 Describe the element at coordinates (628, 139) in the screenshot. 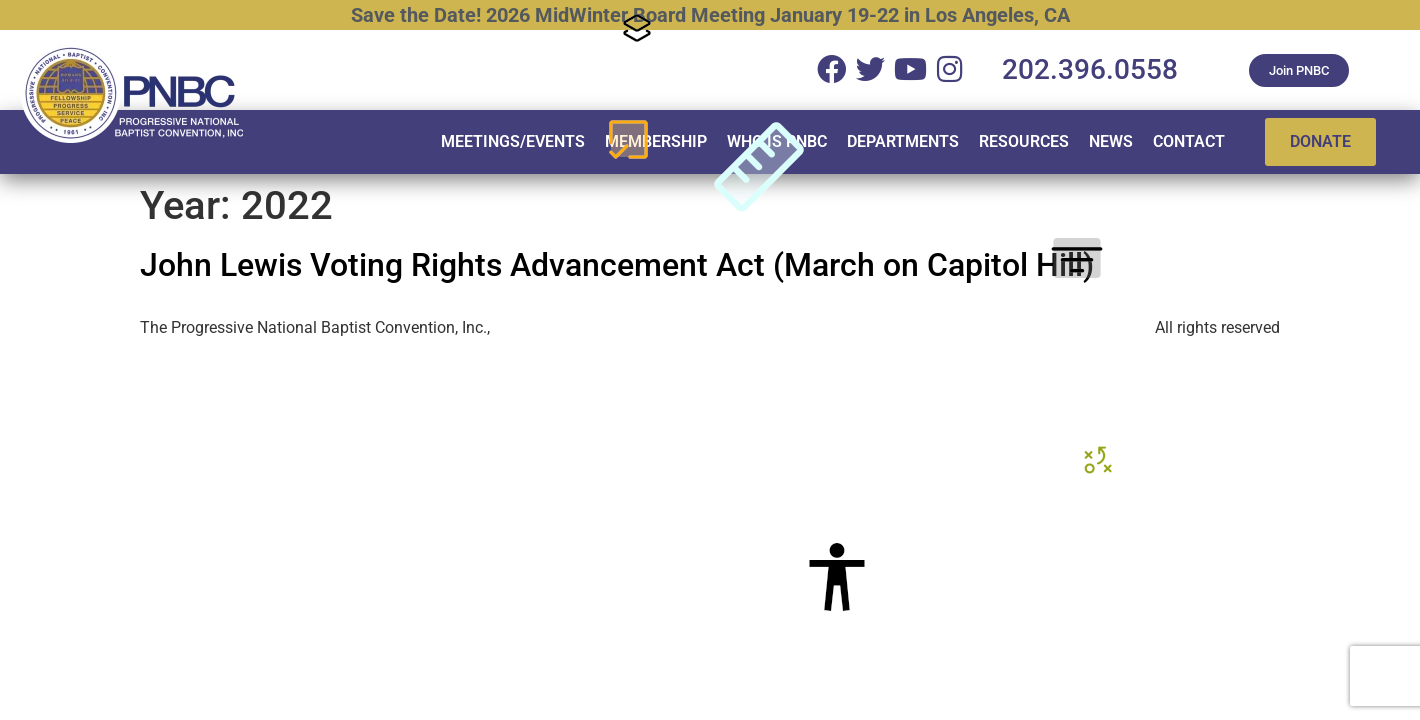

I see `mark task as complete` at that location.